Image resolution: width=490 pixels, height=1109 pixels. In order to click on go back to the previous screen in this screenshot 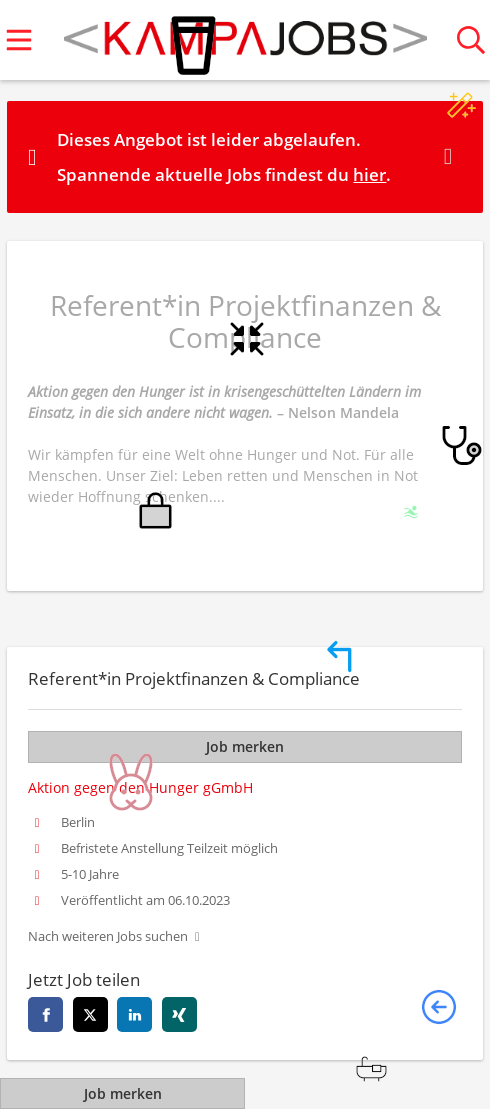, I will do `click(439, 1007)`.